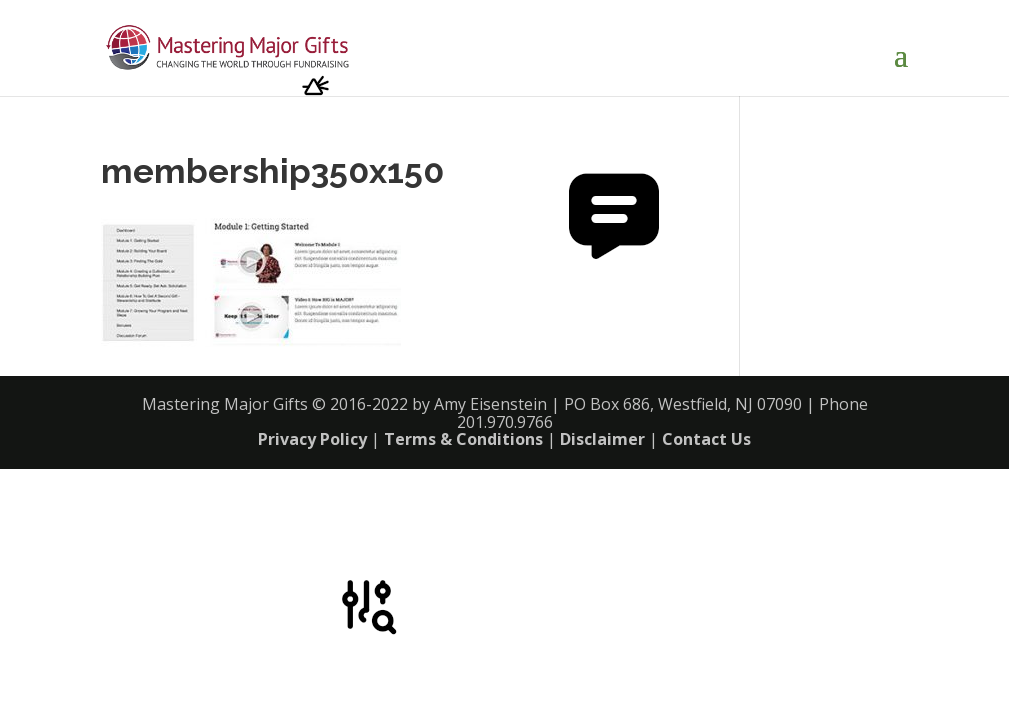 The width and height of the screenshot is (1009, 720). What do you see at coordinates (315, 85) in the screenshot?
I see `toggle light refraction or prism effect` at bounding box center [315, 85].